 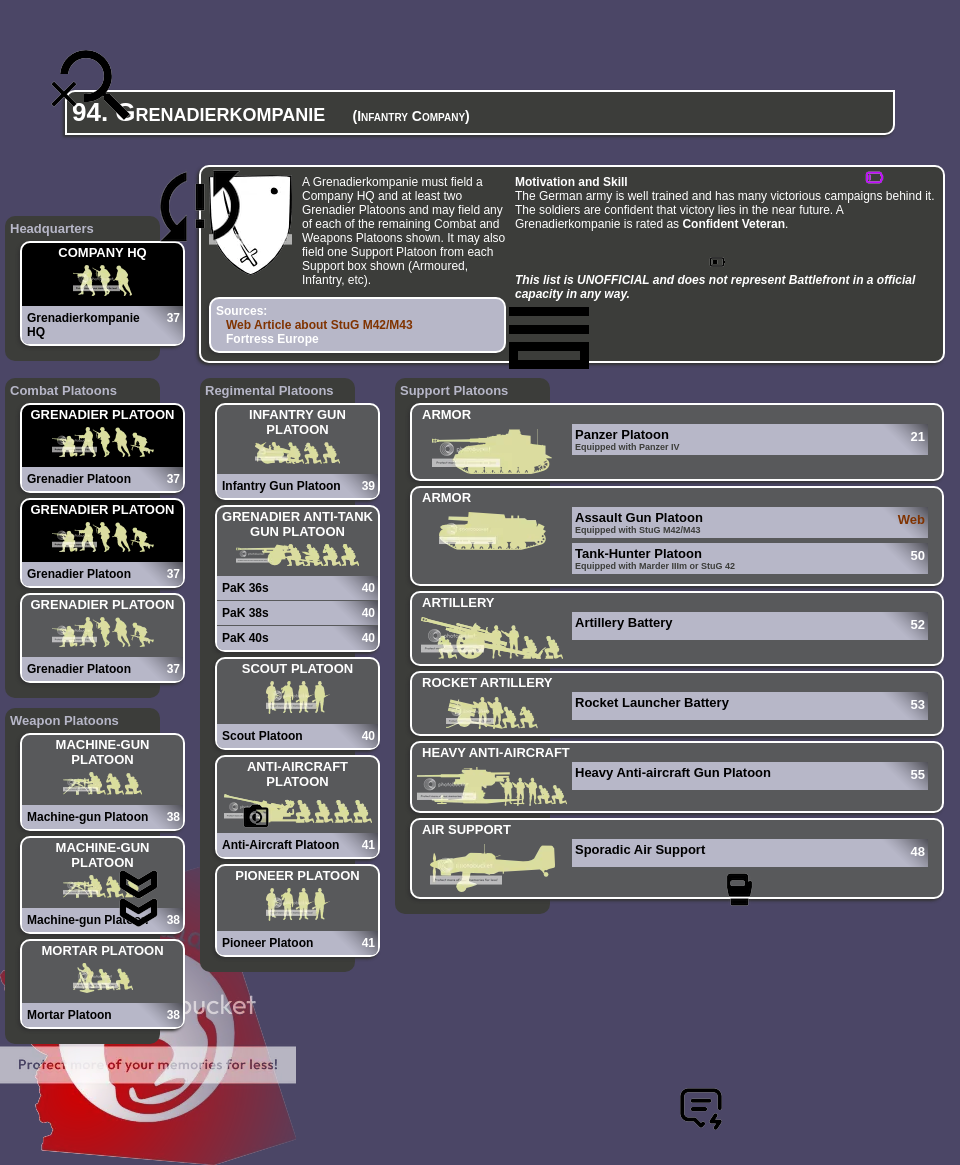 I want to click on search is disabled or unavailable, so click(x=96, y=86).